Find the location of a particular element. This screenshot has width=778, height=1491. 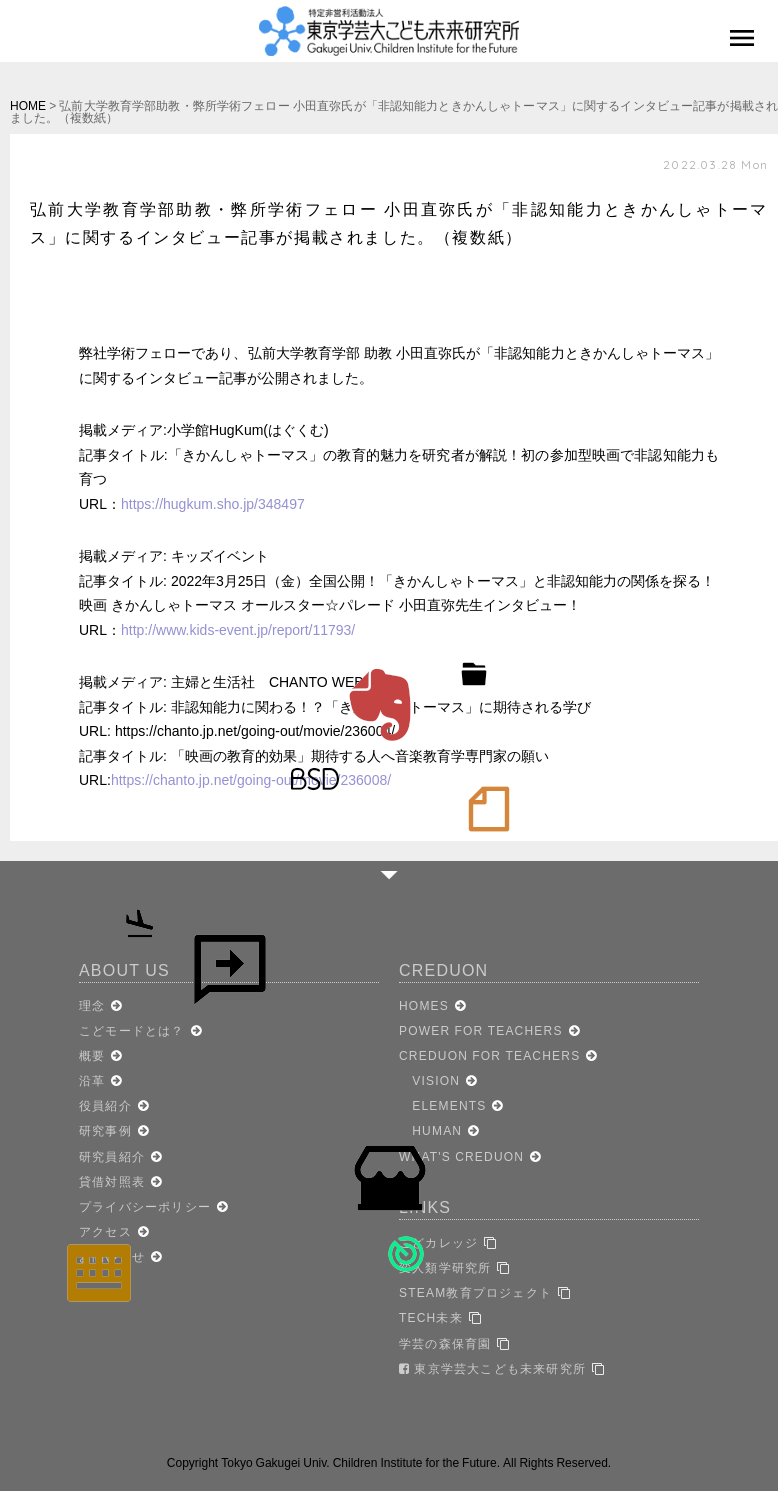

scan a QR code or barcode is located at coordinates (406, 1254).